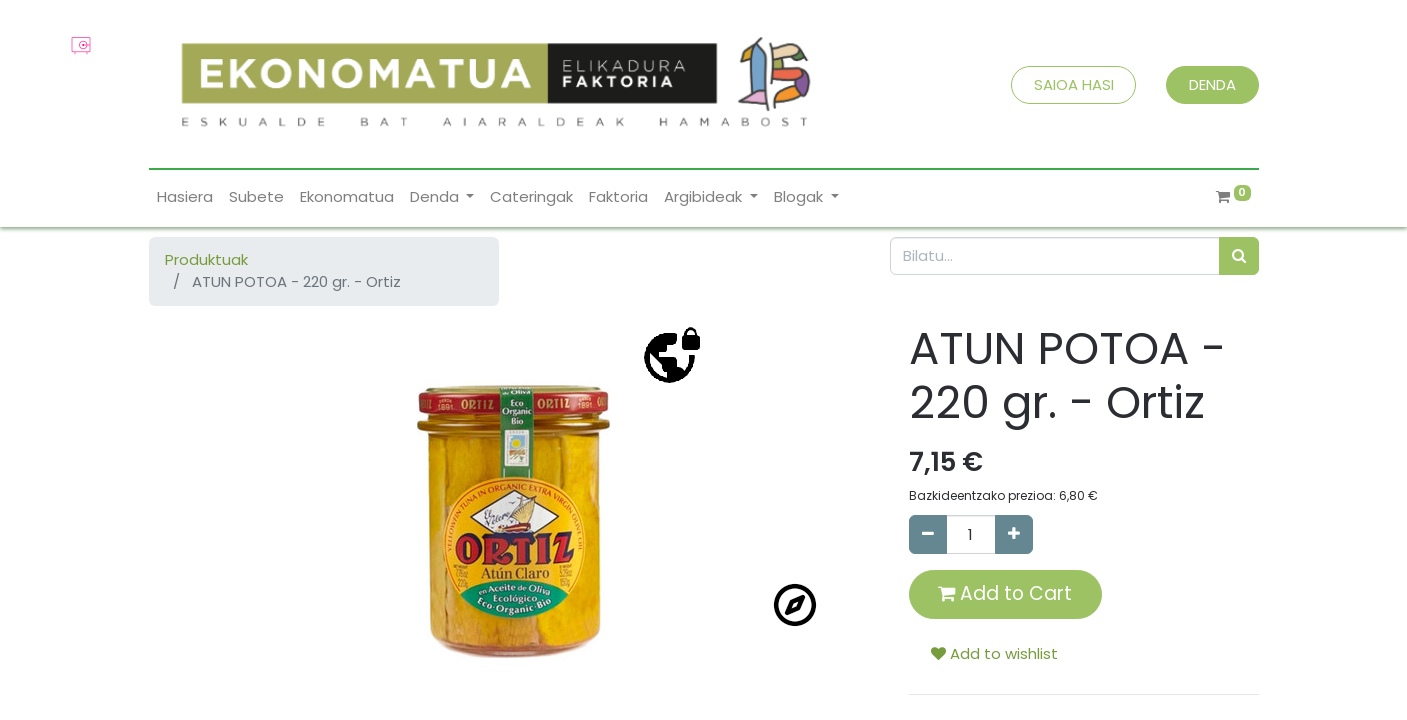 The image size is (1407, 720). What do you see at coordinates (795, 605) in the screenshot?
I see `open navigation or directions` at bounding box center [795, 605].